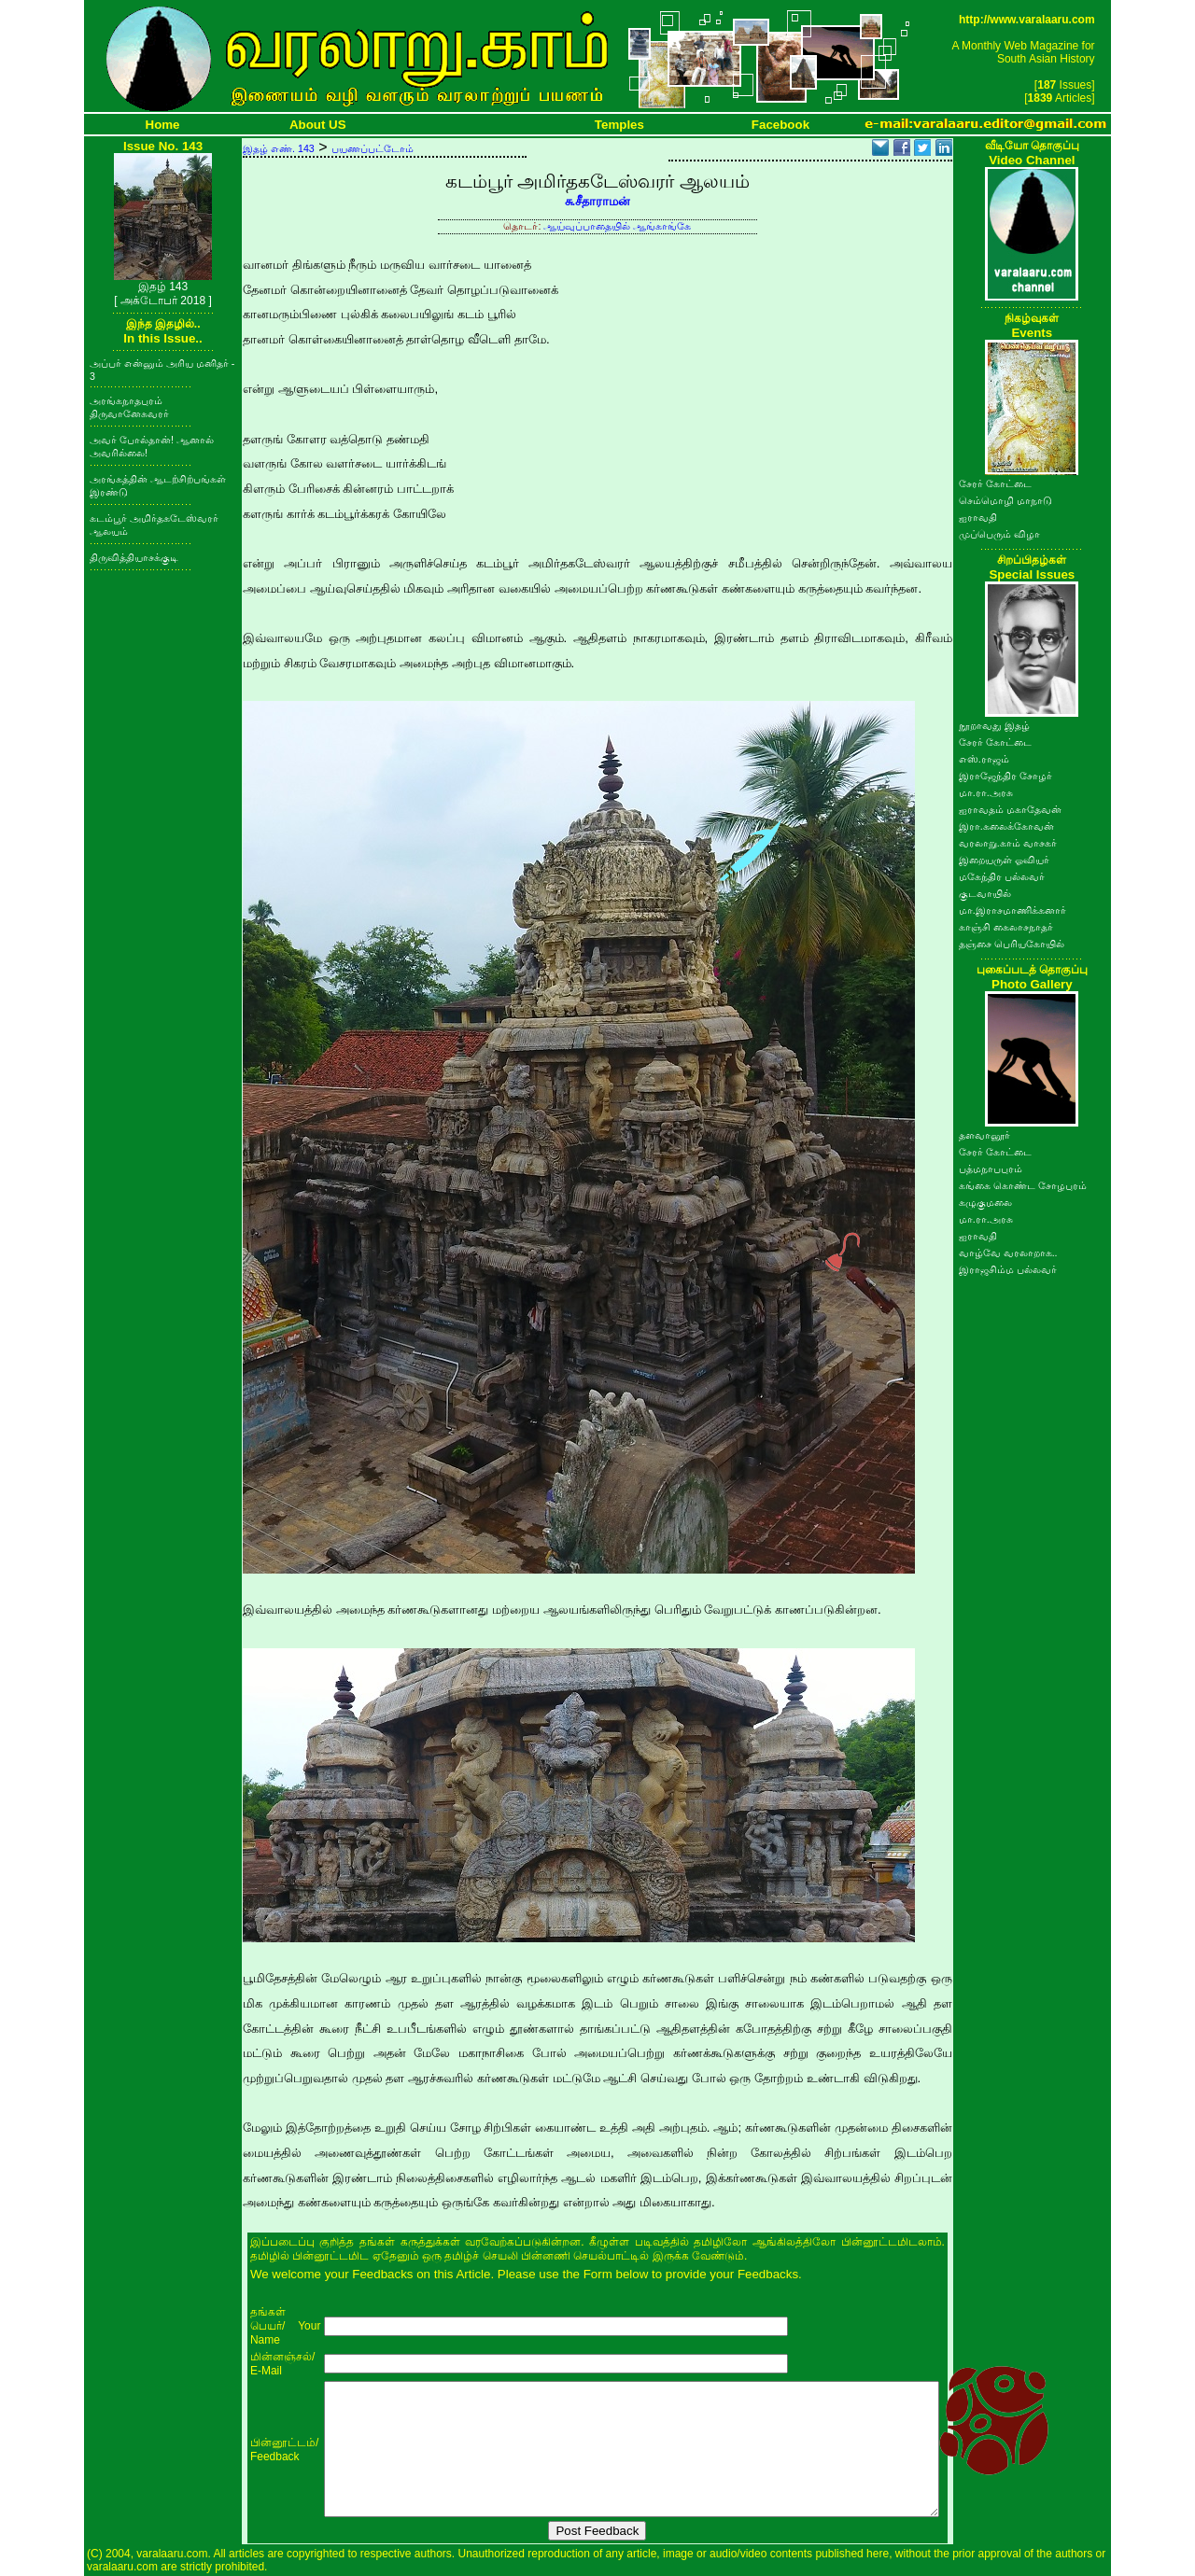 This screenshot has height=2576, width=1195. I want to click on indicates a health condition or medical alert, so click(993, 2420).